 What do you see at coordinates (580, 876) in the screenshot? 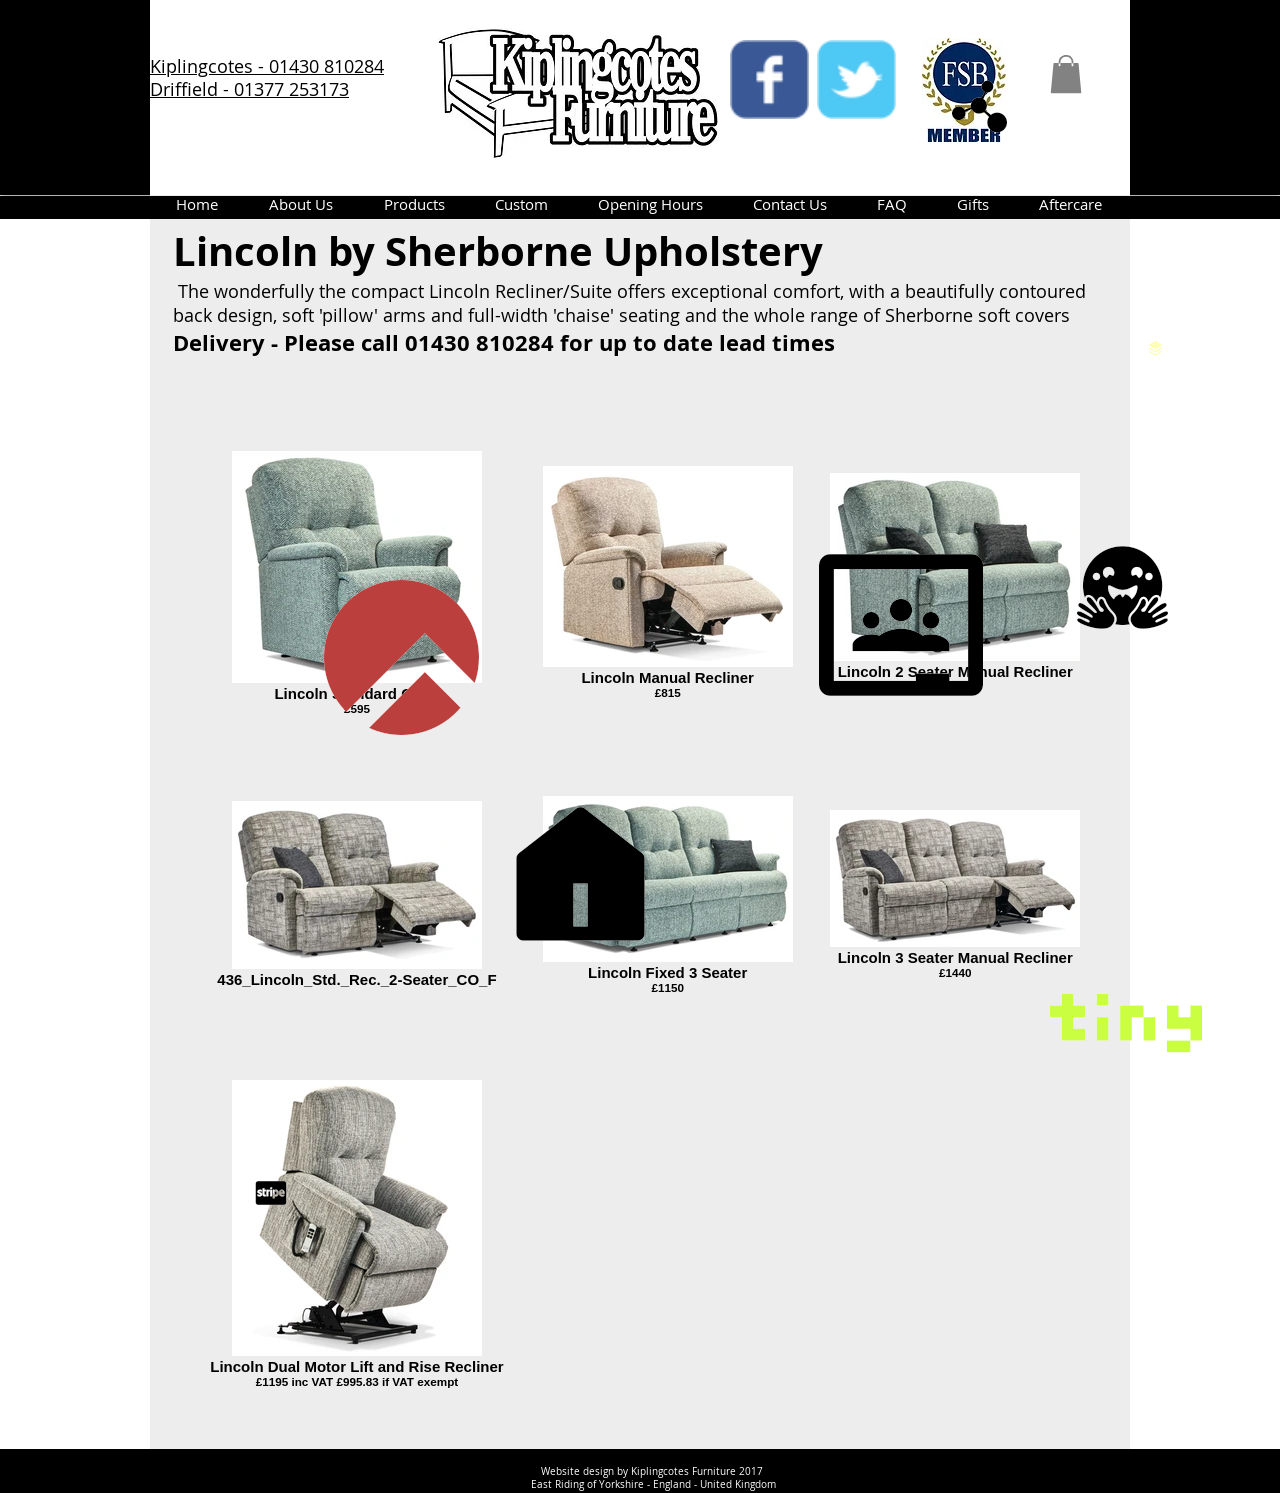
I see `navigate to the home screen` at bounding box center [580, 876].